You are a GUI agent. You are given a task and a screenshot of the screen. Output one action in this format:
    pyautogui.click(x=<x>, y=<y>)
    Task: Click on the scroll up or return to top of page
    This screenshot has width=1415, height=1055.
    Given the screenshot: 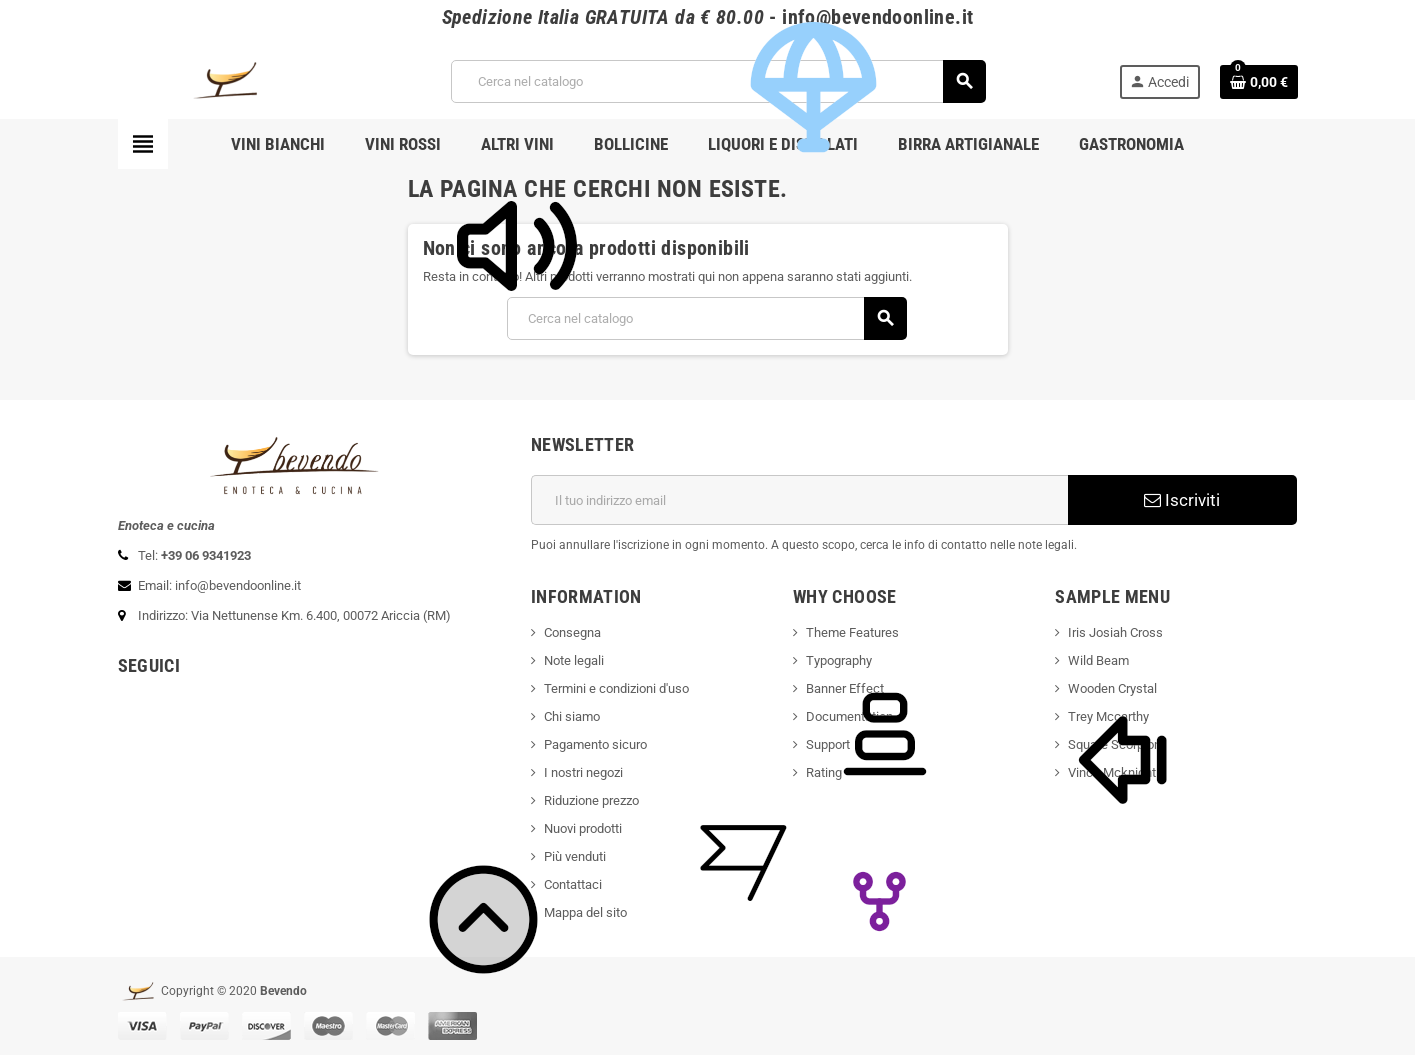 What is the action you would take?
    pyautogui.click(x=483, y=919)
    